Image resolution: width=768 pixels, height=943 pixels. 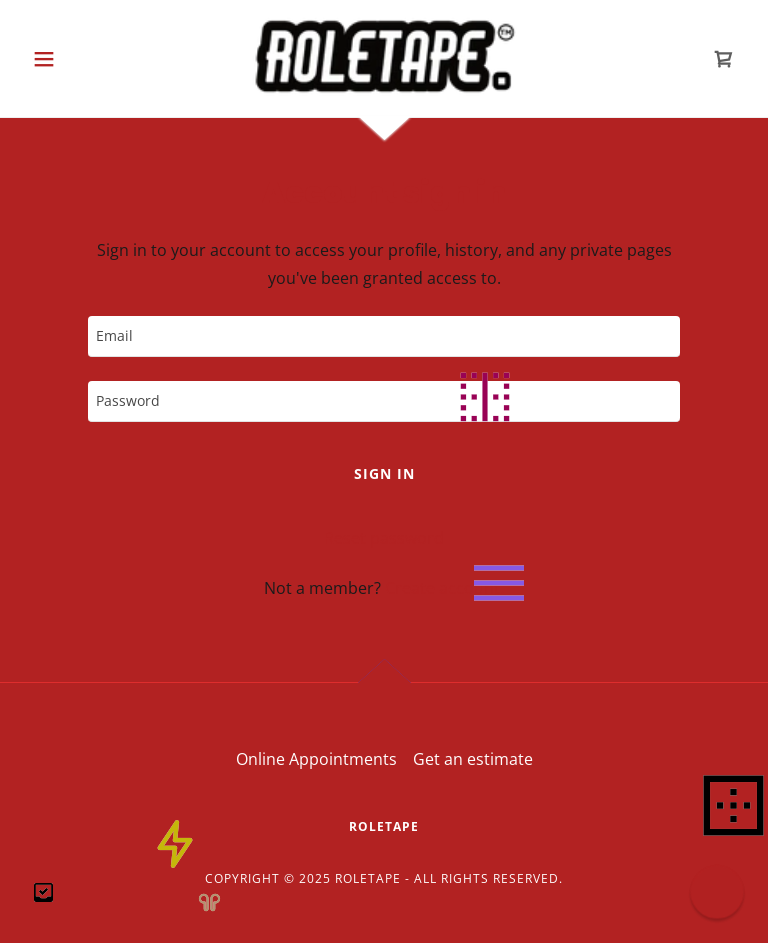 What do you see at coordinates (499, 583) in the screenshot?
I see `open navigation menu` at bounding box center [499, 583].